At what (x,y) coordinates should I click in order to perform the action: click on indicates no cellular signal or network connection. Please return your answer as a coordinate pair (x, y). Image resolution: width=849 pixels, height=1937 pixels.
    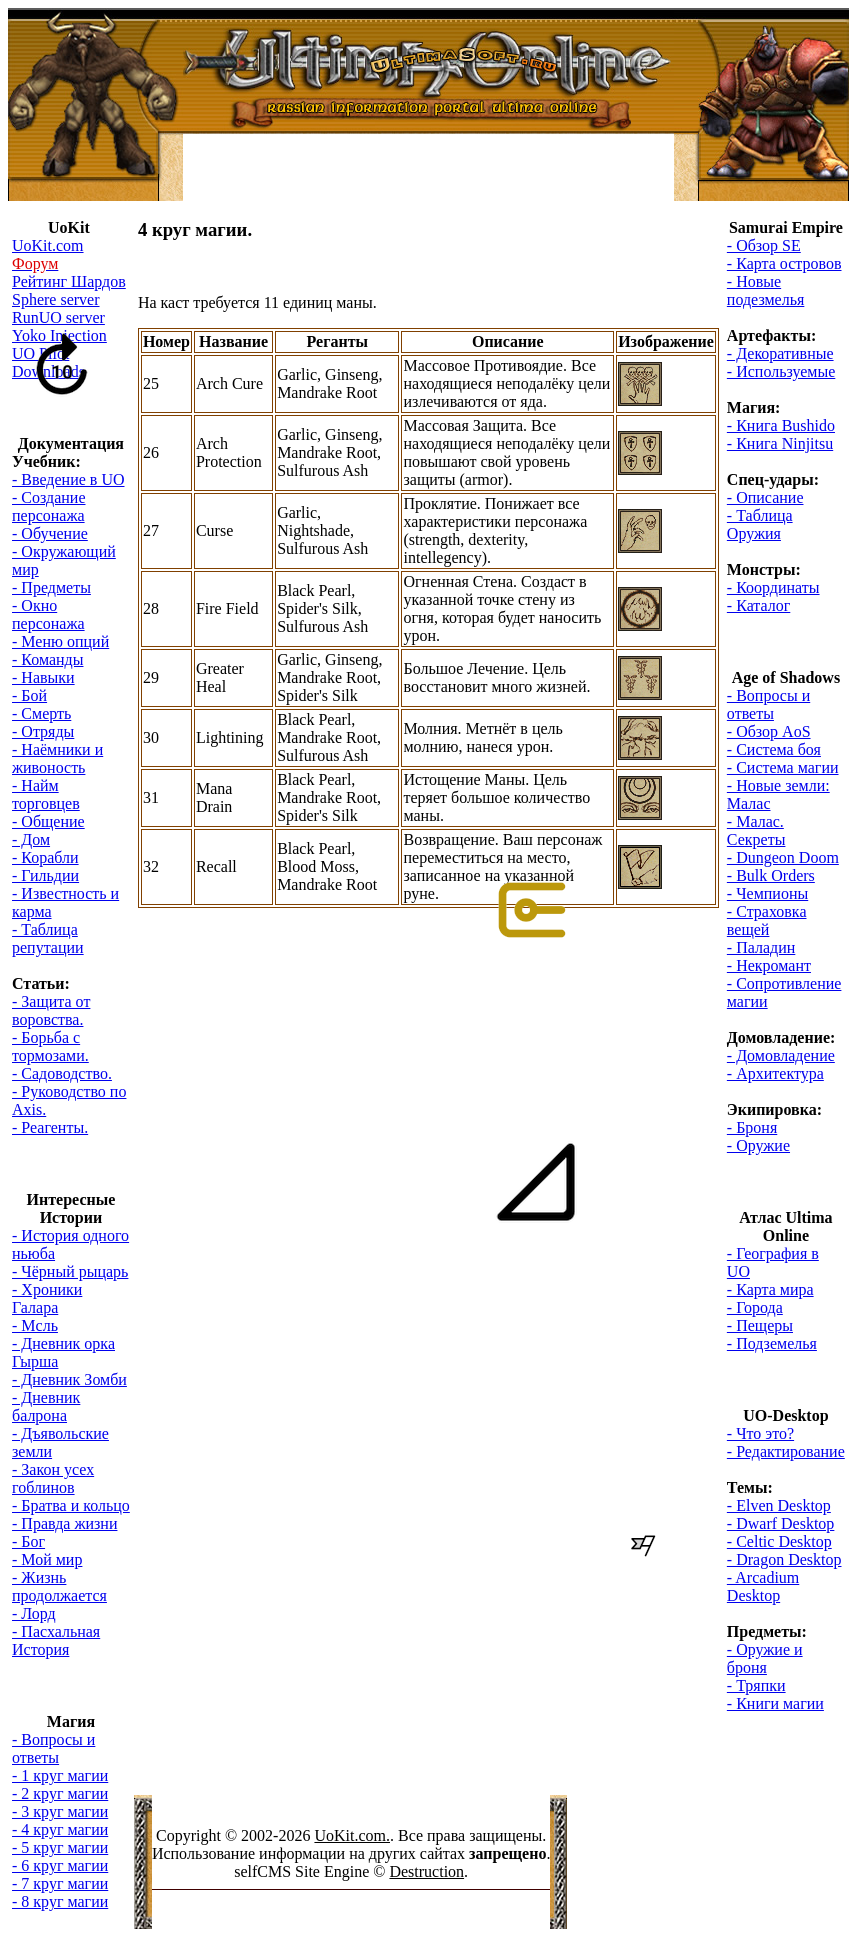
    Looking at the image, I should click on (533, 1179).